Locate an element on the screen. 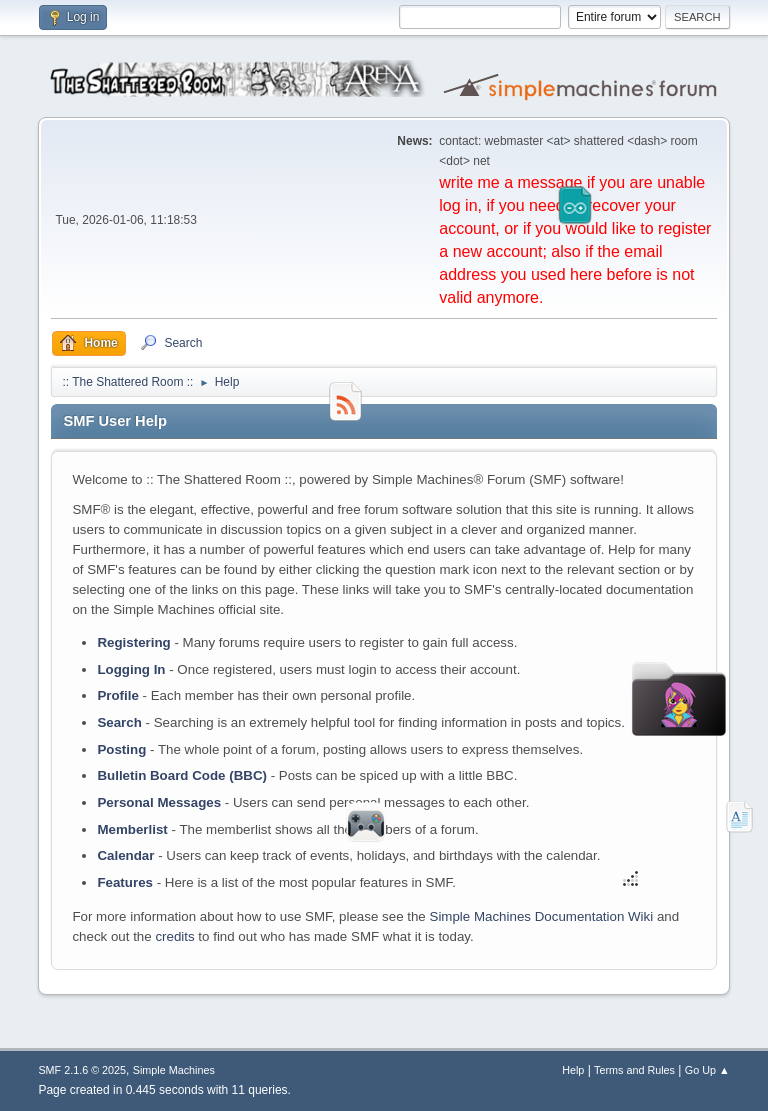  launch four-in-a-row game is located at coordinates (631, 878).